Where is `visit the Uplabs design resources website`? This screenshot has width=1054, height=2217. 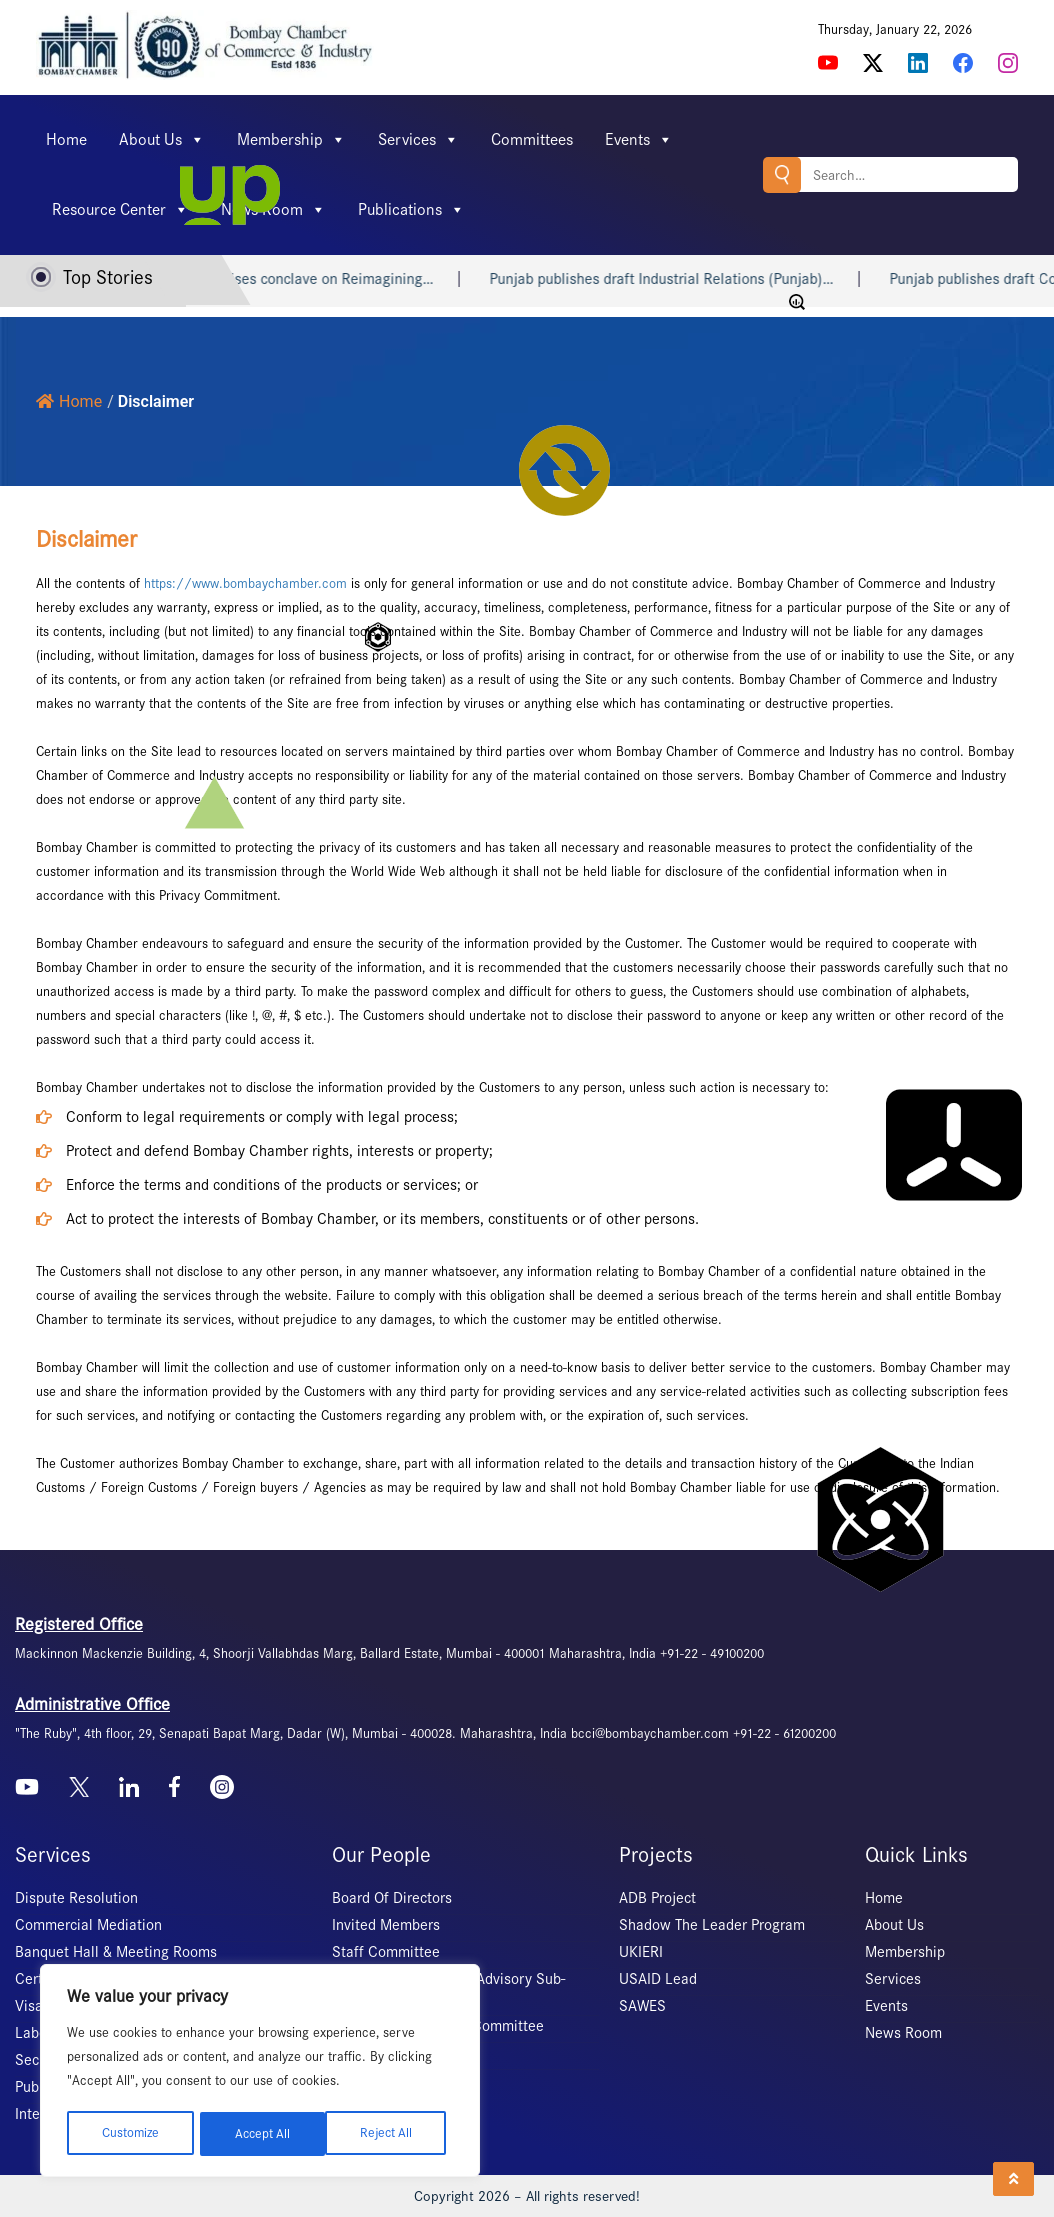
visit the Uplabs design resources website is located at coordinates (230, 195).